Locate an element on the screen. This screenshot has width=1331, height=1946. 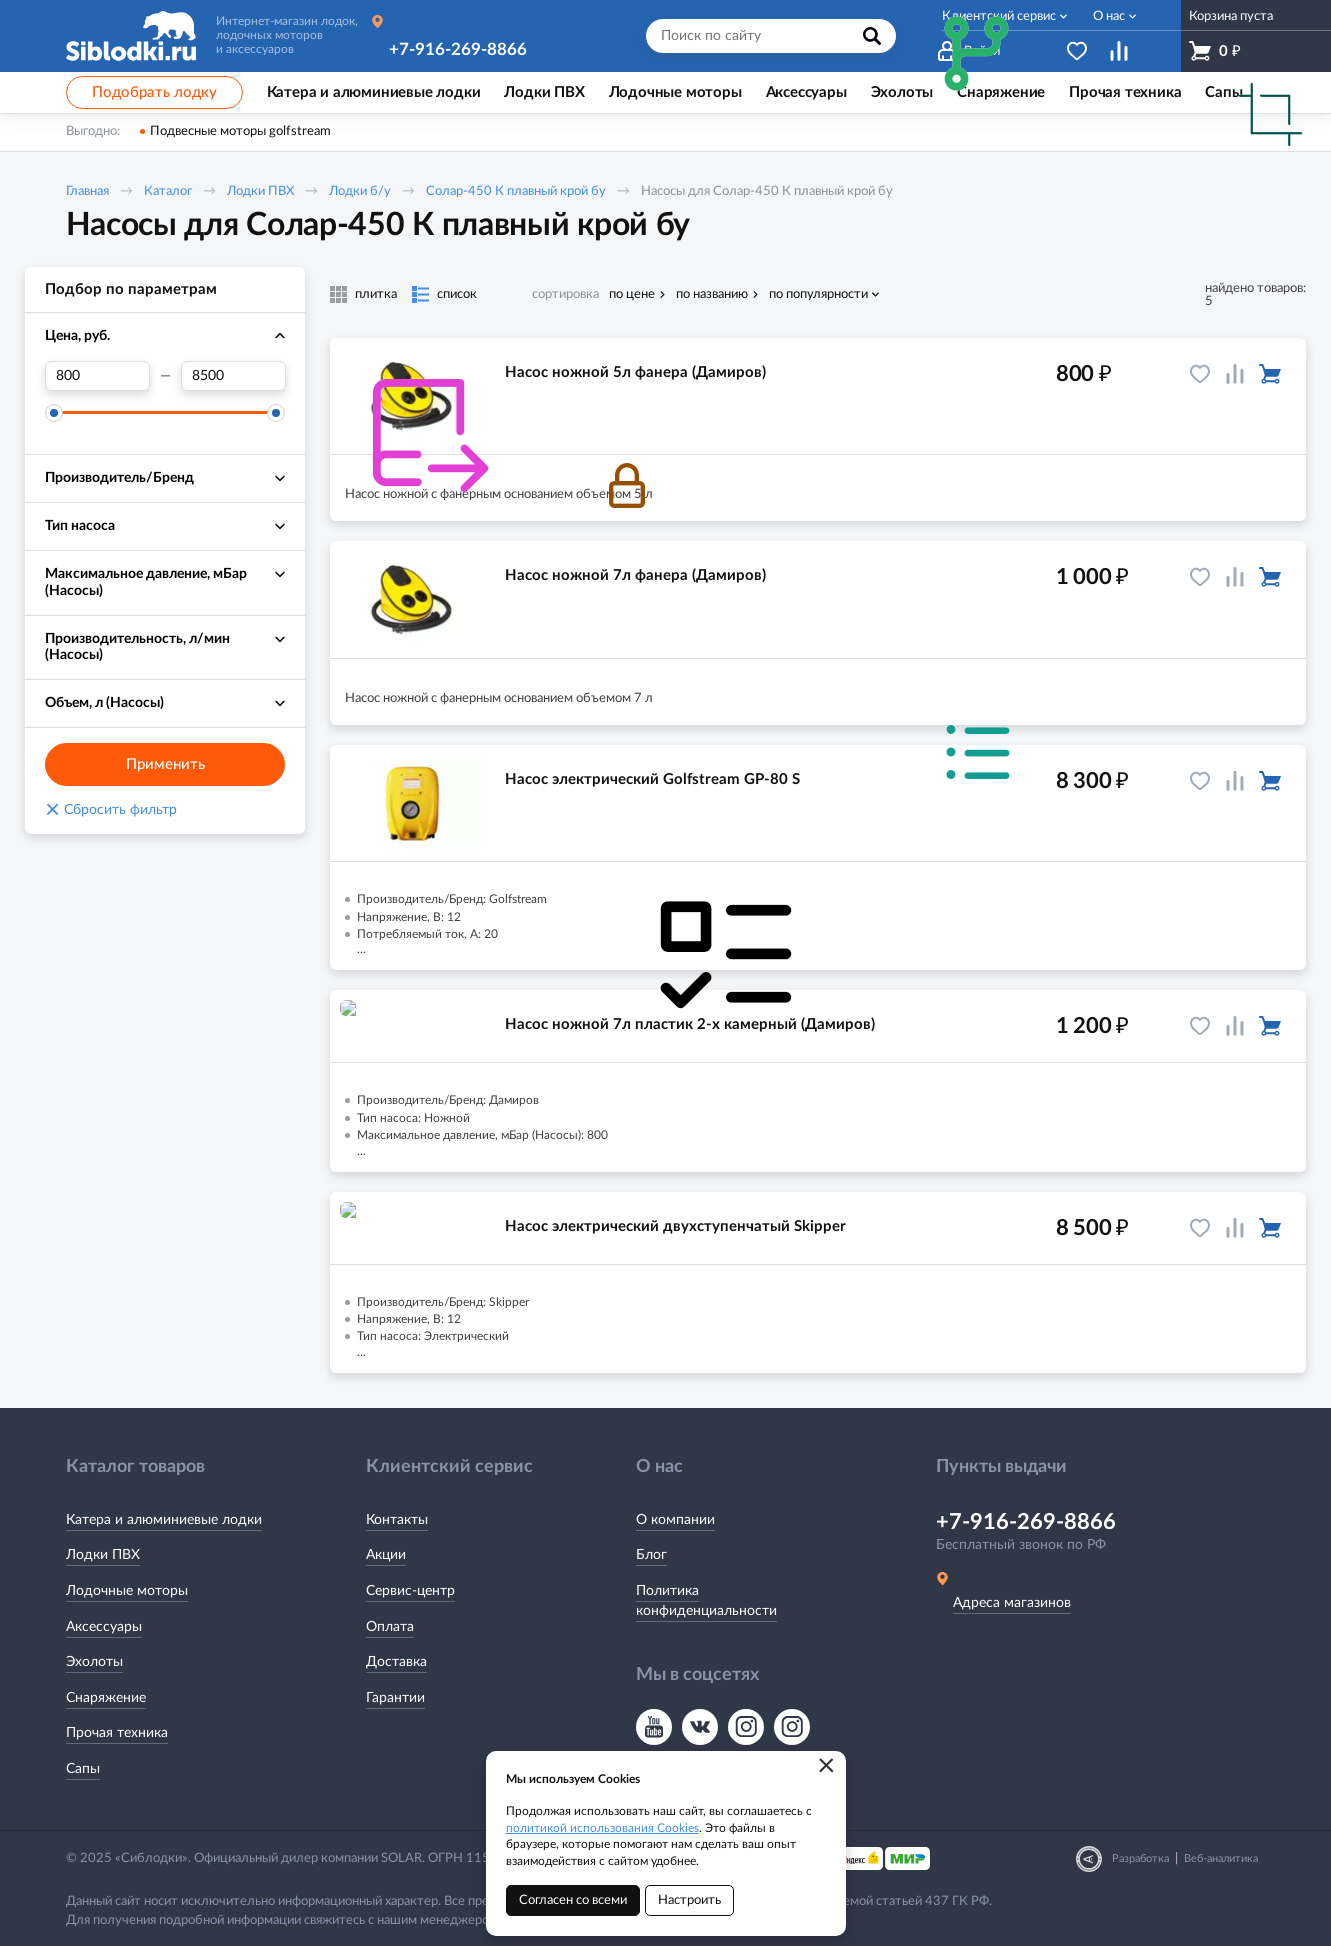
view items as a bulleted list is located at coordinates (978, 752).